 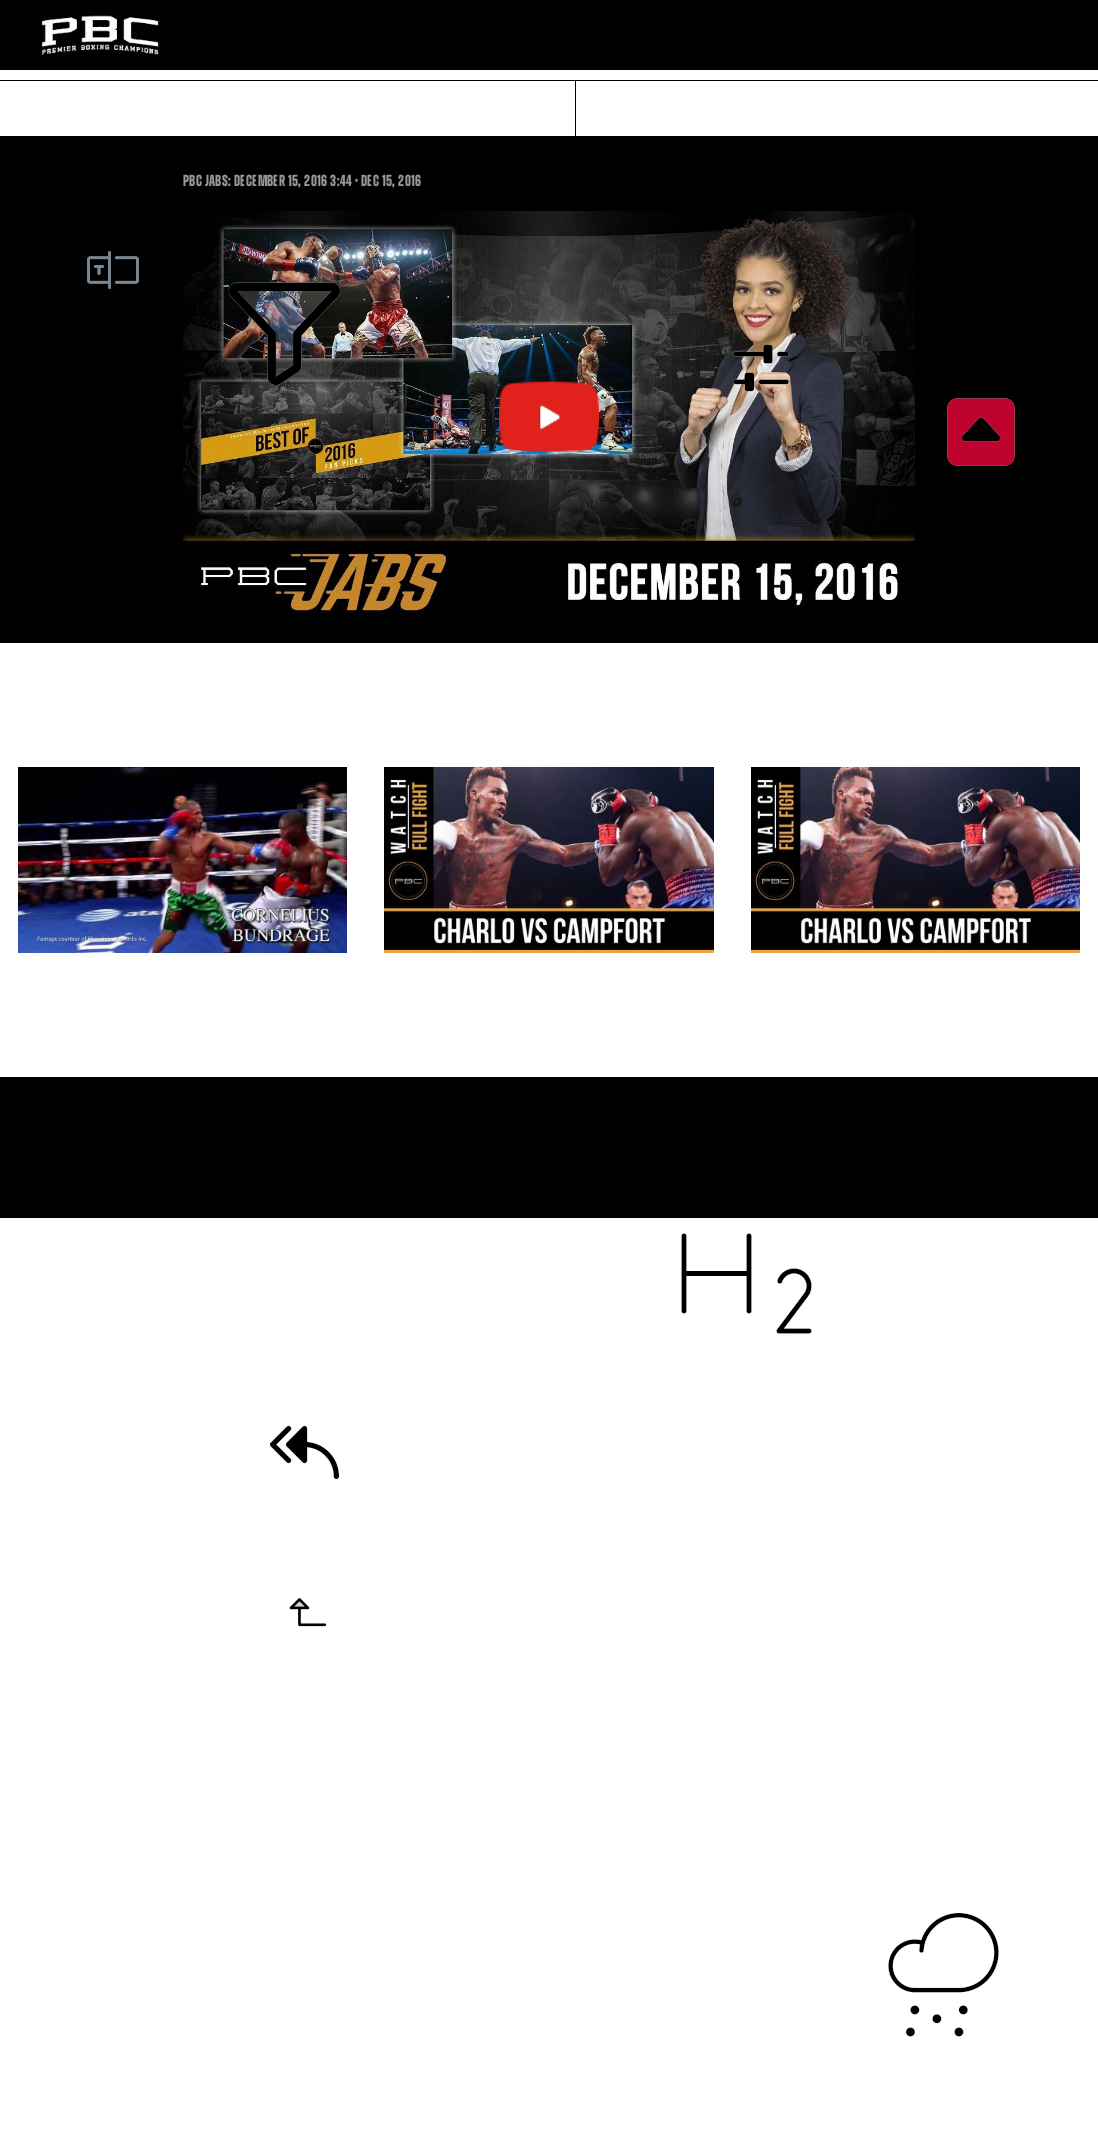 What do you see at coordinates (284, 329) in the screenshot?
I see `filter or sort content` at bounding box center [284, 329].